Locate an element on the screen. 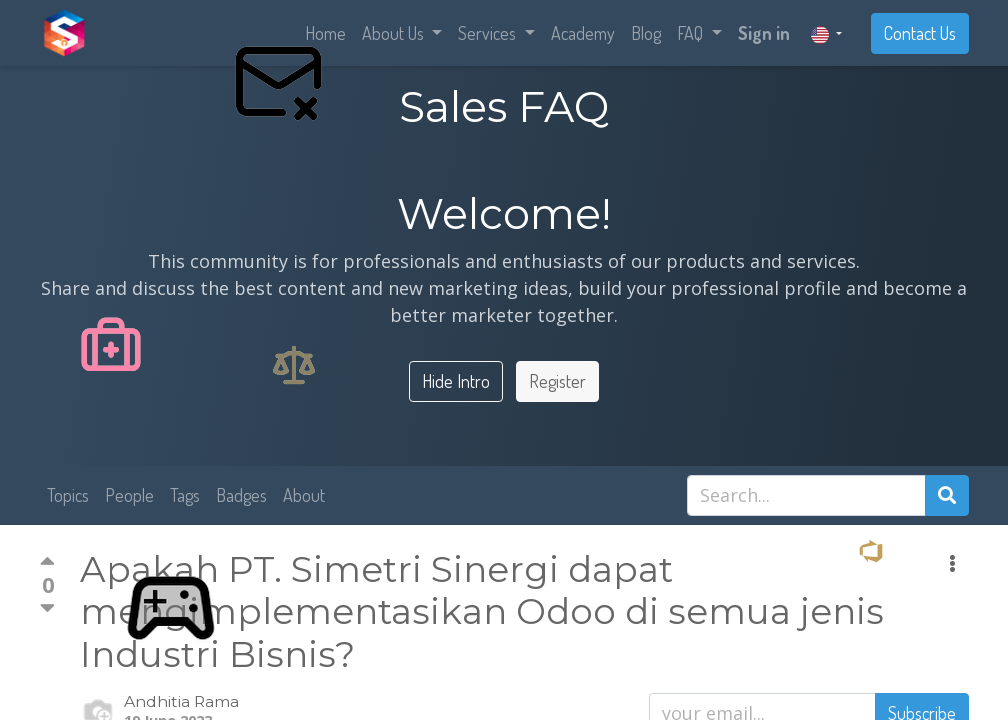 This screenshot has width=1008, height=720. access gaming or esports features is located at coordinates (171, 608).